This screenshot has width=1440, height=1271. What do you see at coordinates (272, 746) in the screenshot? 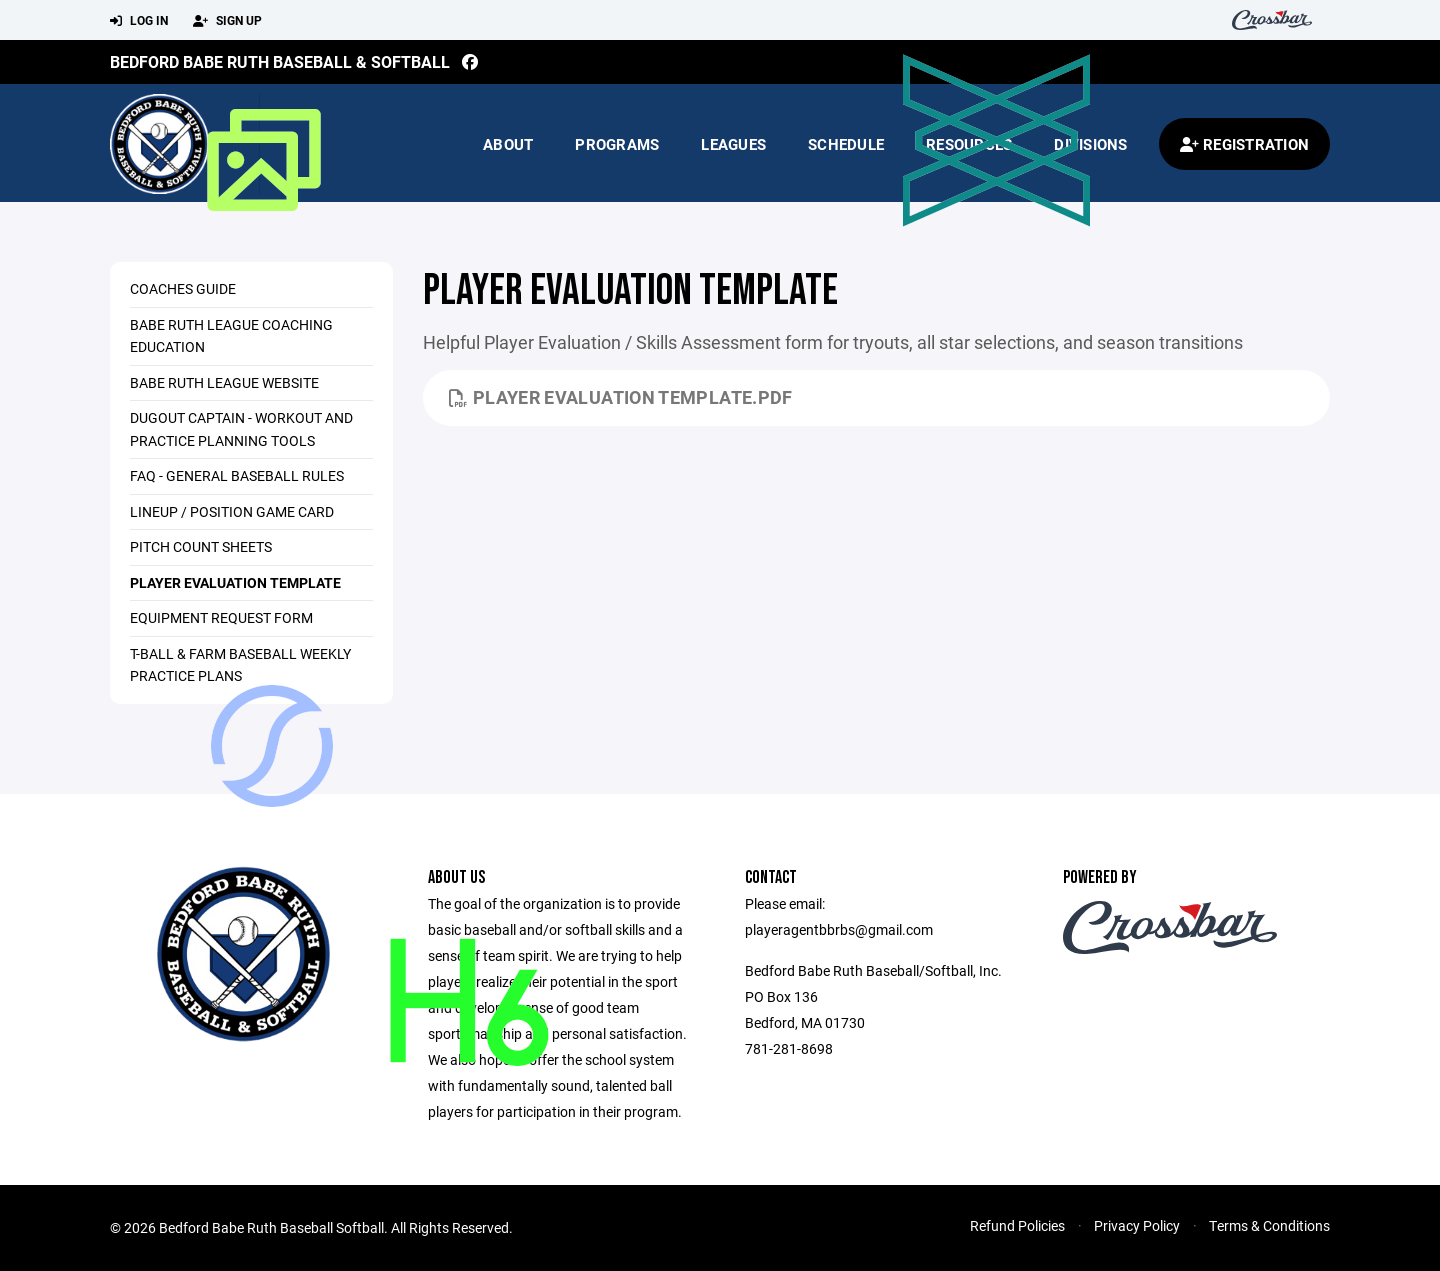
I see `open the OneStream app` at bounding box center [272, 746].